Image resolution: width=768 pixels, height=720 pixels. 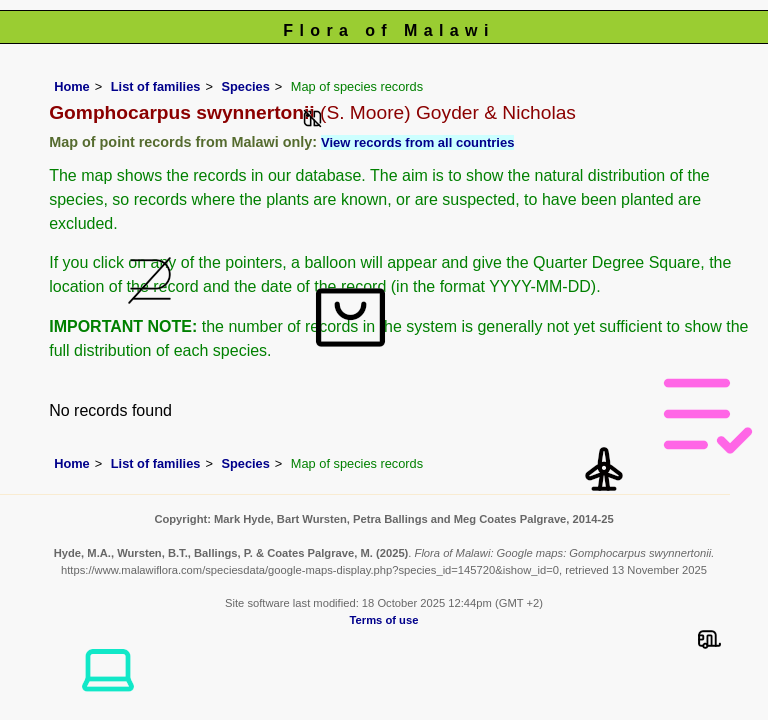 I want to click on view completed tasks, so click(x=708, y=414).